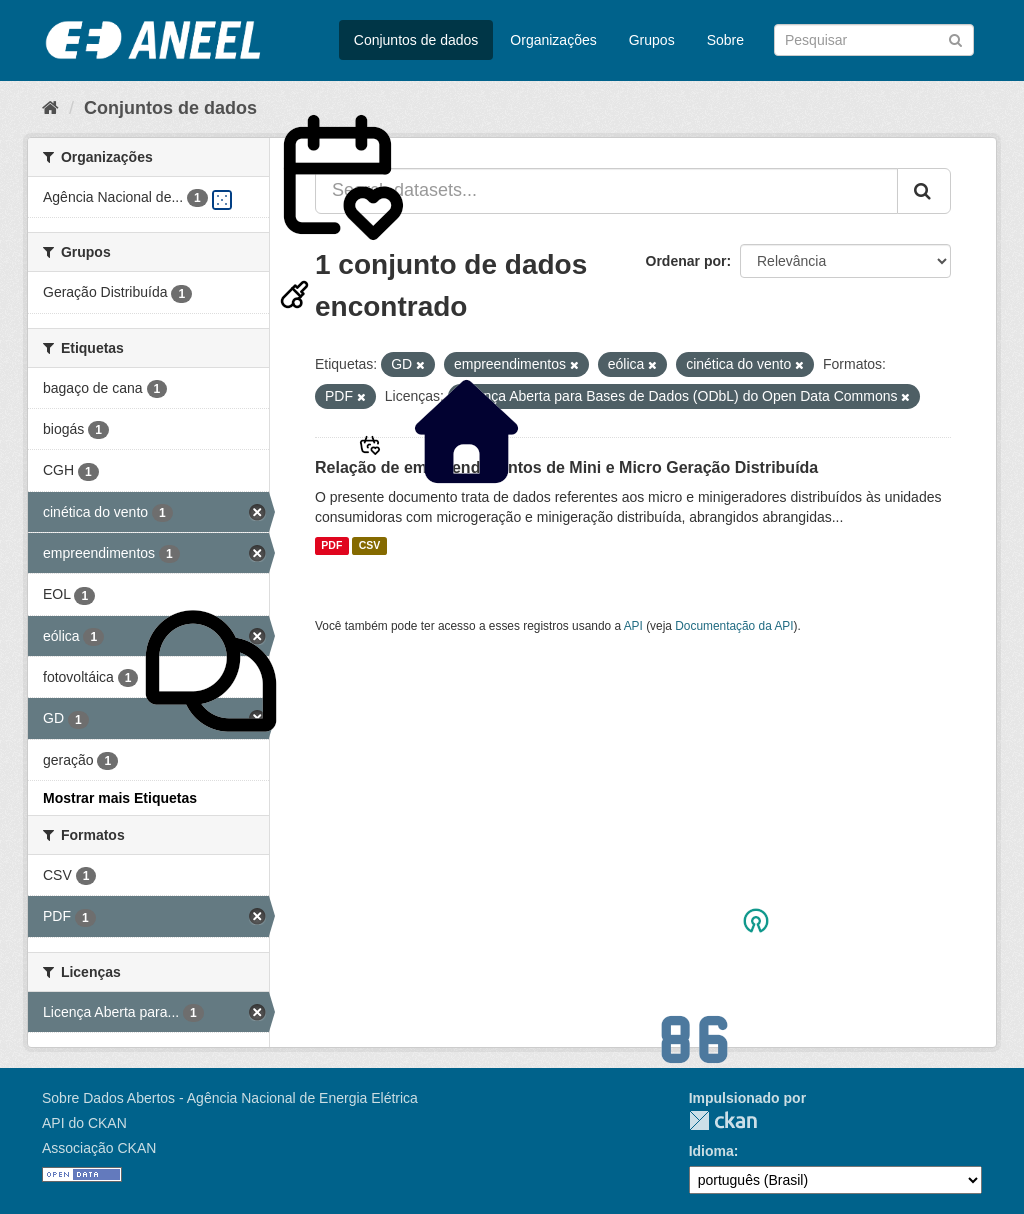 This screenshot has height=1214, width=1024. Describe the element at coordinates (756, 921) in the screenshot. I see `indicates open source software or project` at that location.